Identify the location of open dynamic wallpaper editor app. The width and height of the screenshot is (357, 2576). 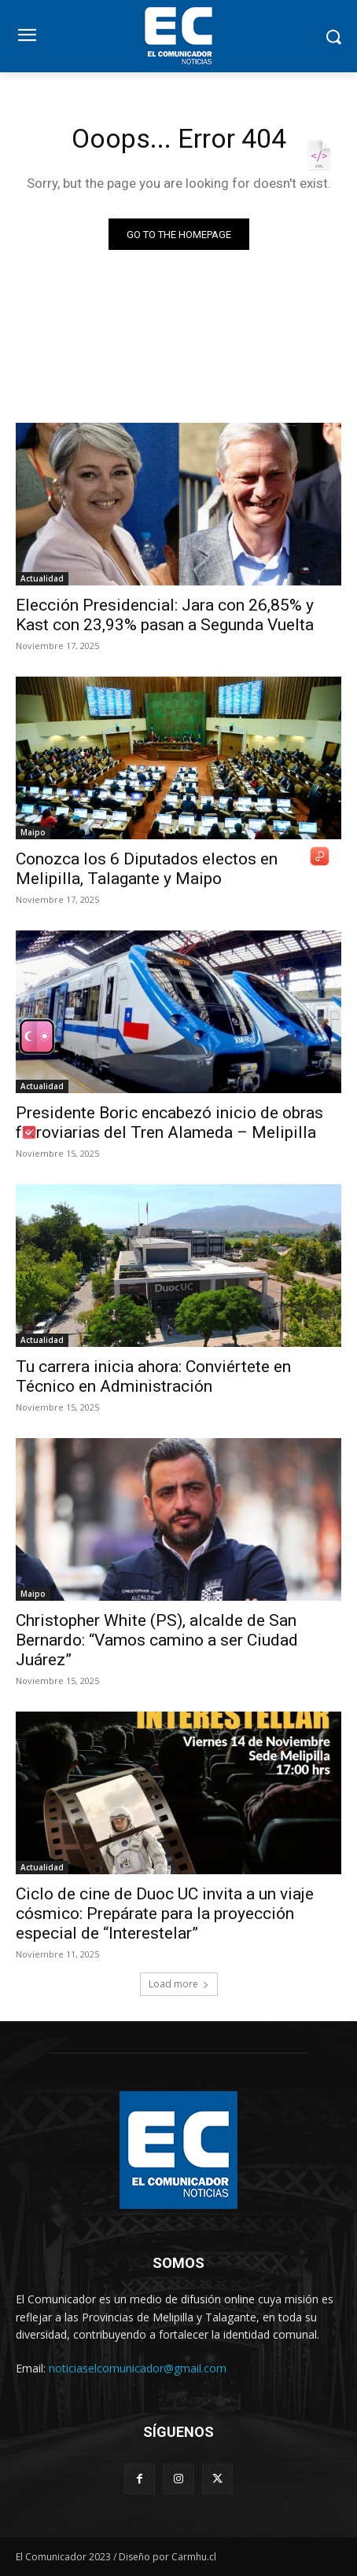
(37, 1037).